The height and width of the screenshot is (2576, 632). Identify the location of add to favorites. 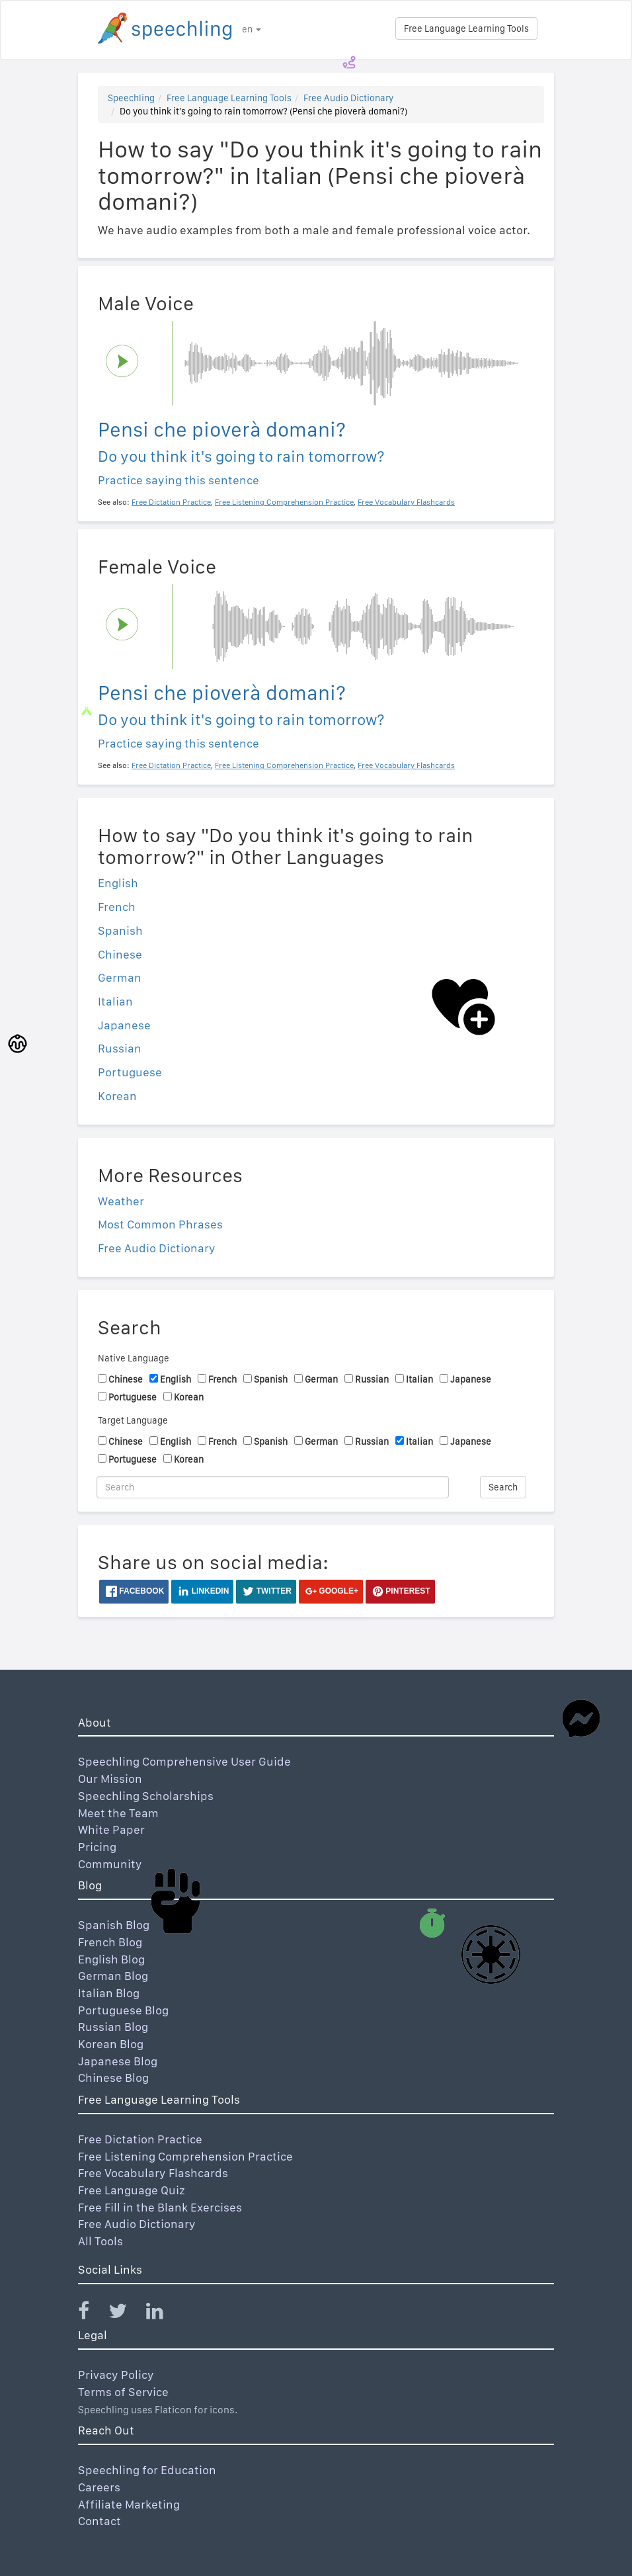
(463, 1004).